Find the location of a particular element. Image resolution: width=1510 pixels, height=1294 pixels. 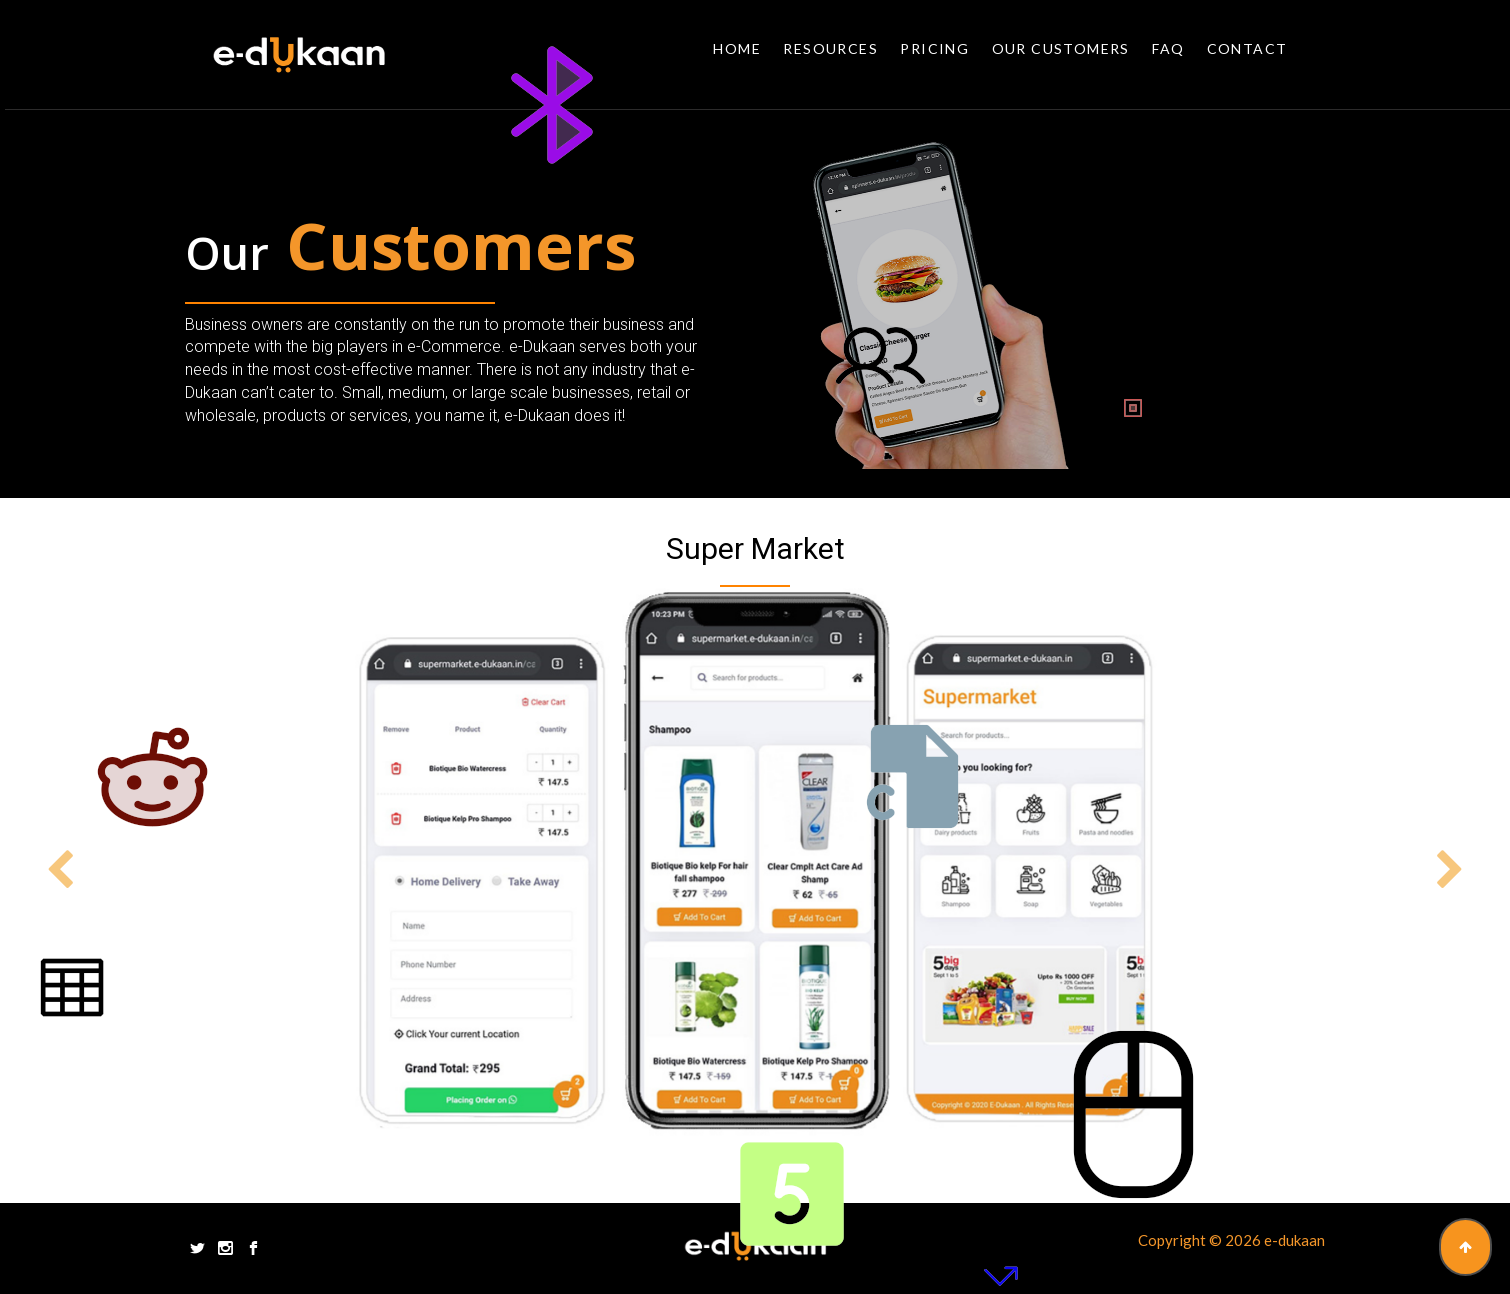

view app or brand logo is located at coordinates (1133, 408).